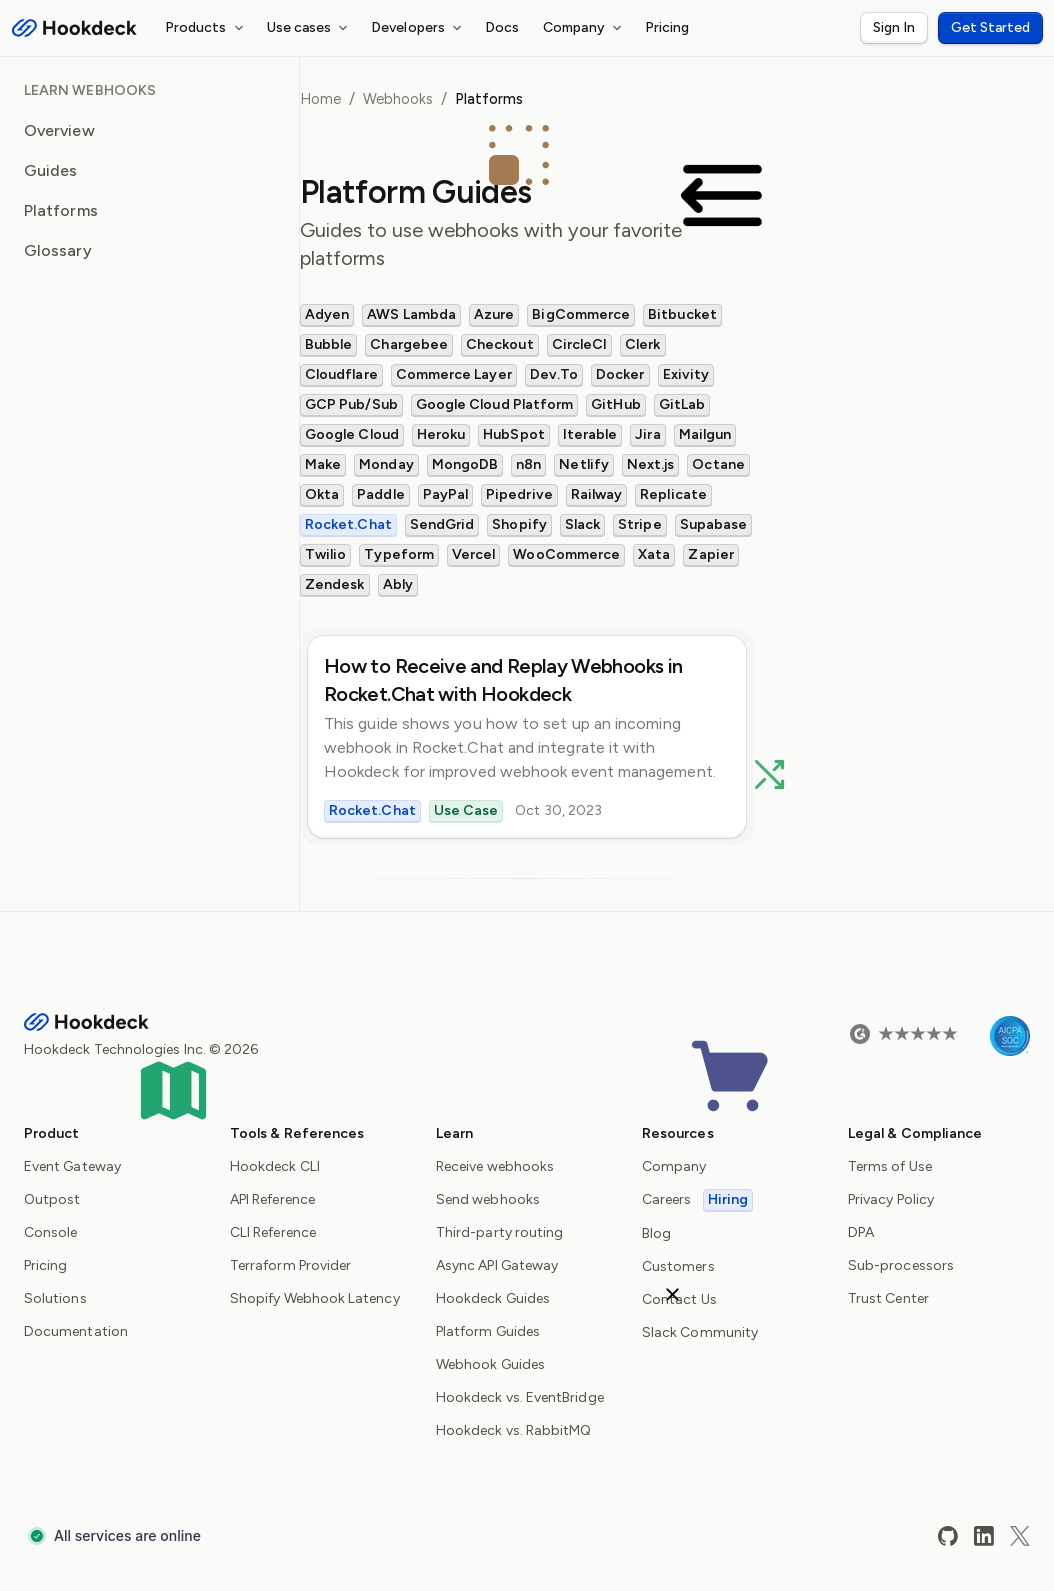 This screenshot has width=1054, height=1591. I want to click on view your shopping cart, so click(731, 1076).